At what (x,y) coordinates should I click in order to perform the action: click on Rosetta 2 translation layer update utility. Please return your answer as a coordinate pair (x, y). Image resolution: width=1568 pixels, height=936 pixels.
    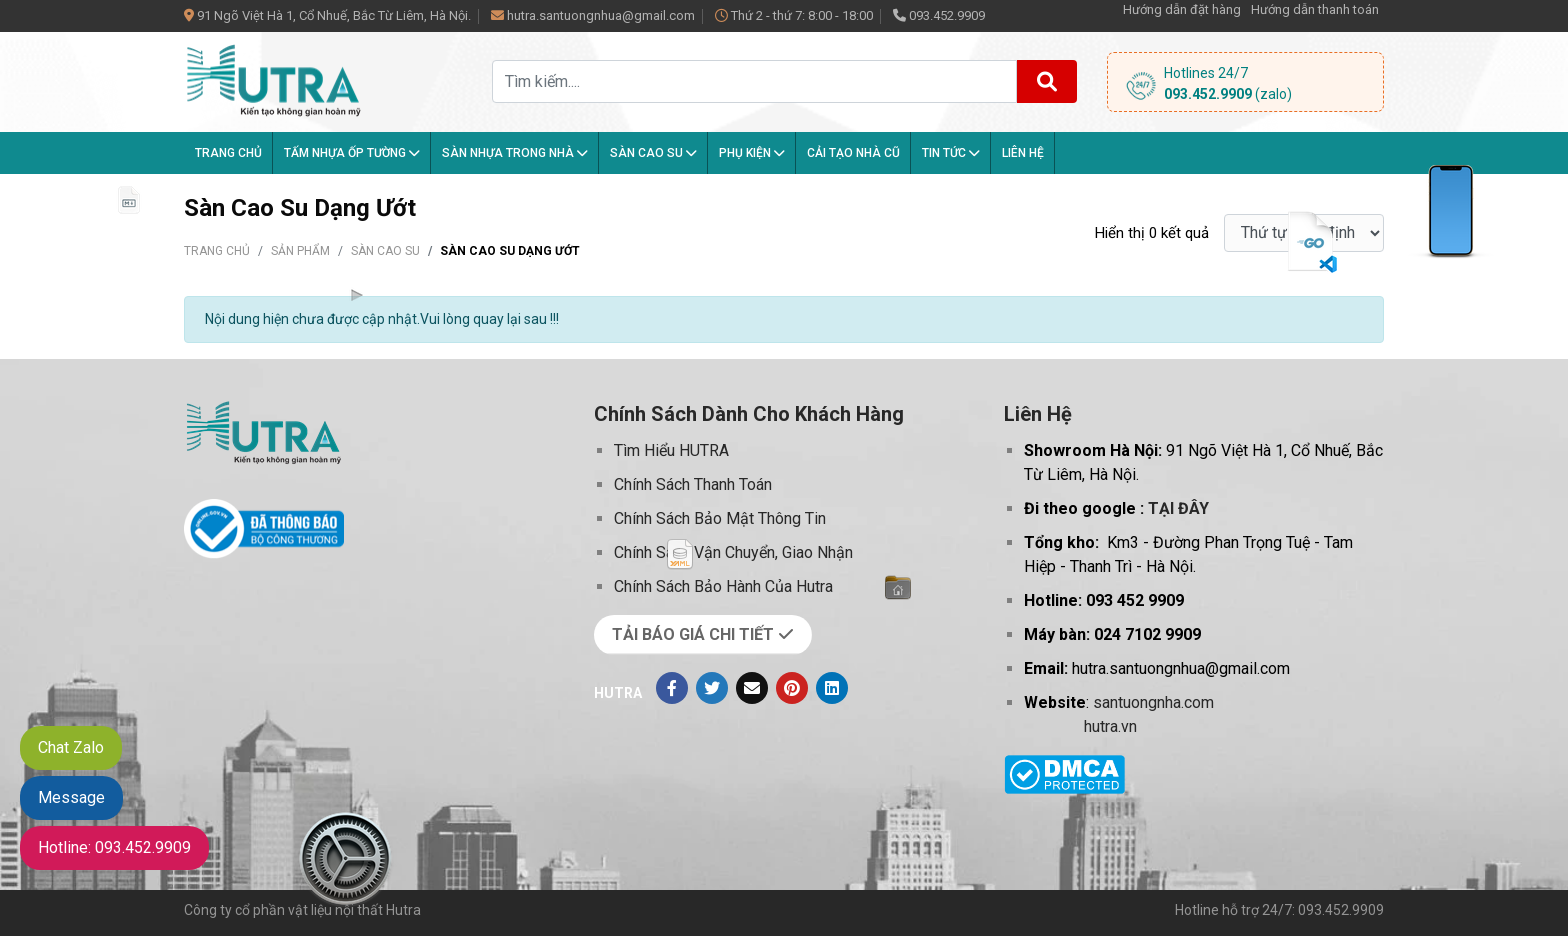
    Looking at the image, I should click on (345, 858).